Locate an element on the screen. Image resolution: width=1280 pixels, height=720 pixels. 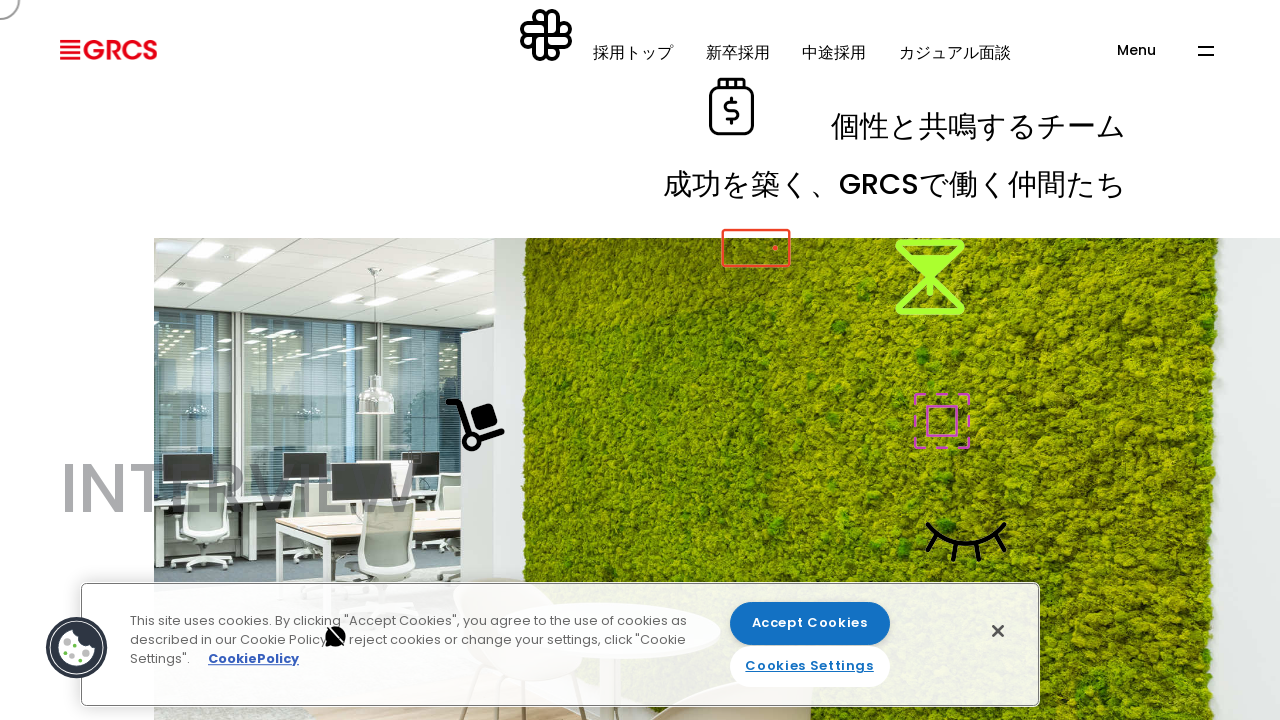
open notebook or notes app is located at coordinates (415, 457).